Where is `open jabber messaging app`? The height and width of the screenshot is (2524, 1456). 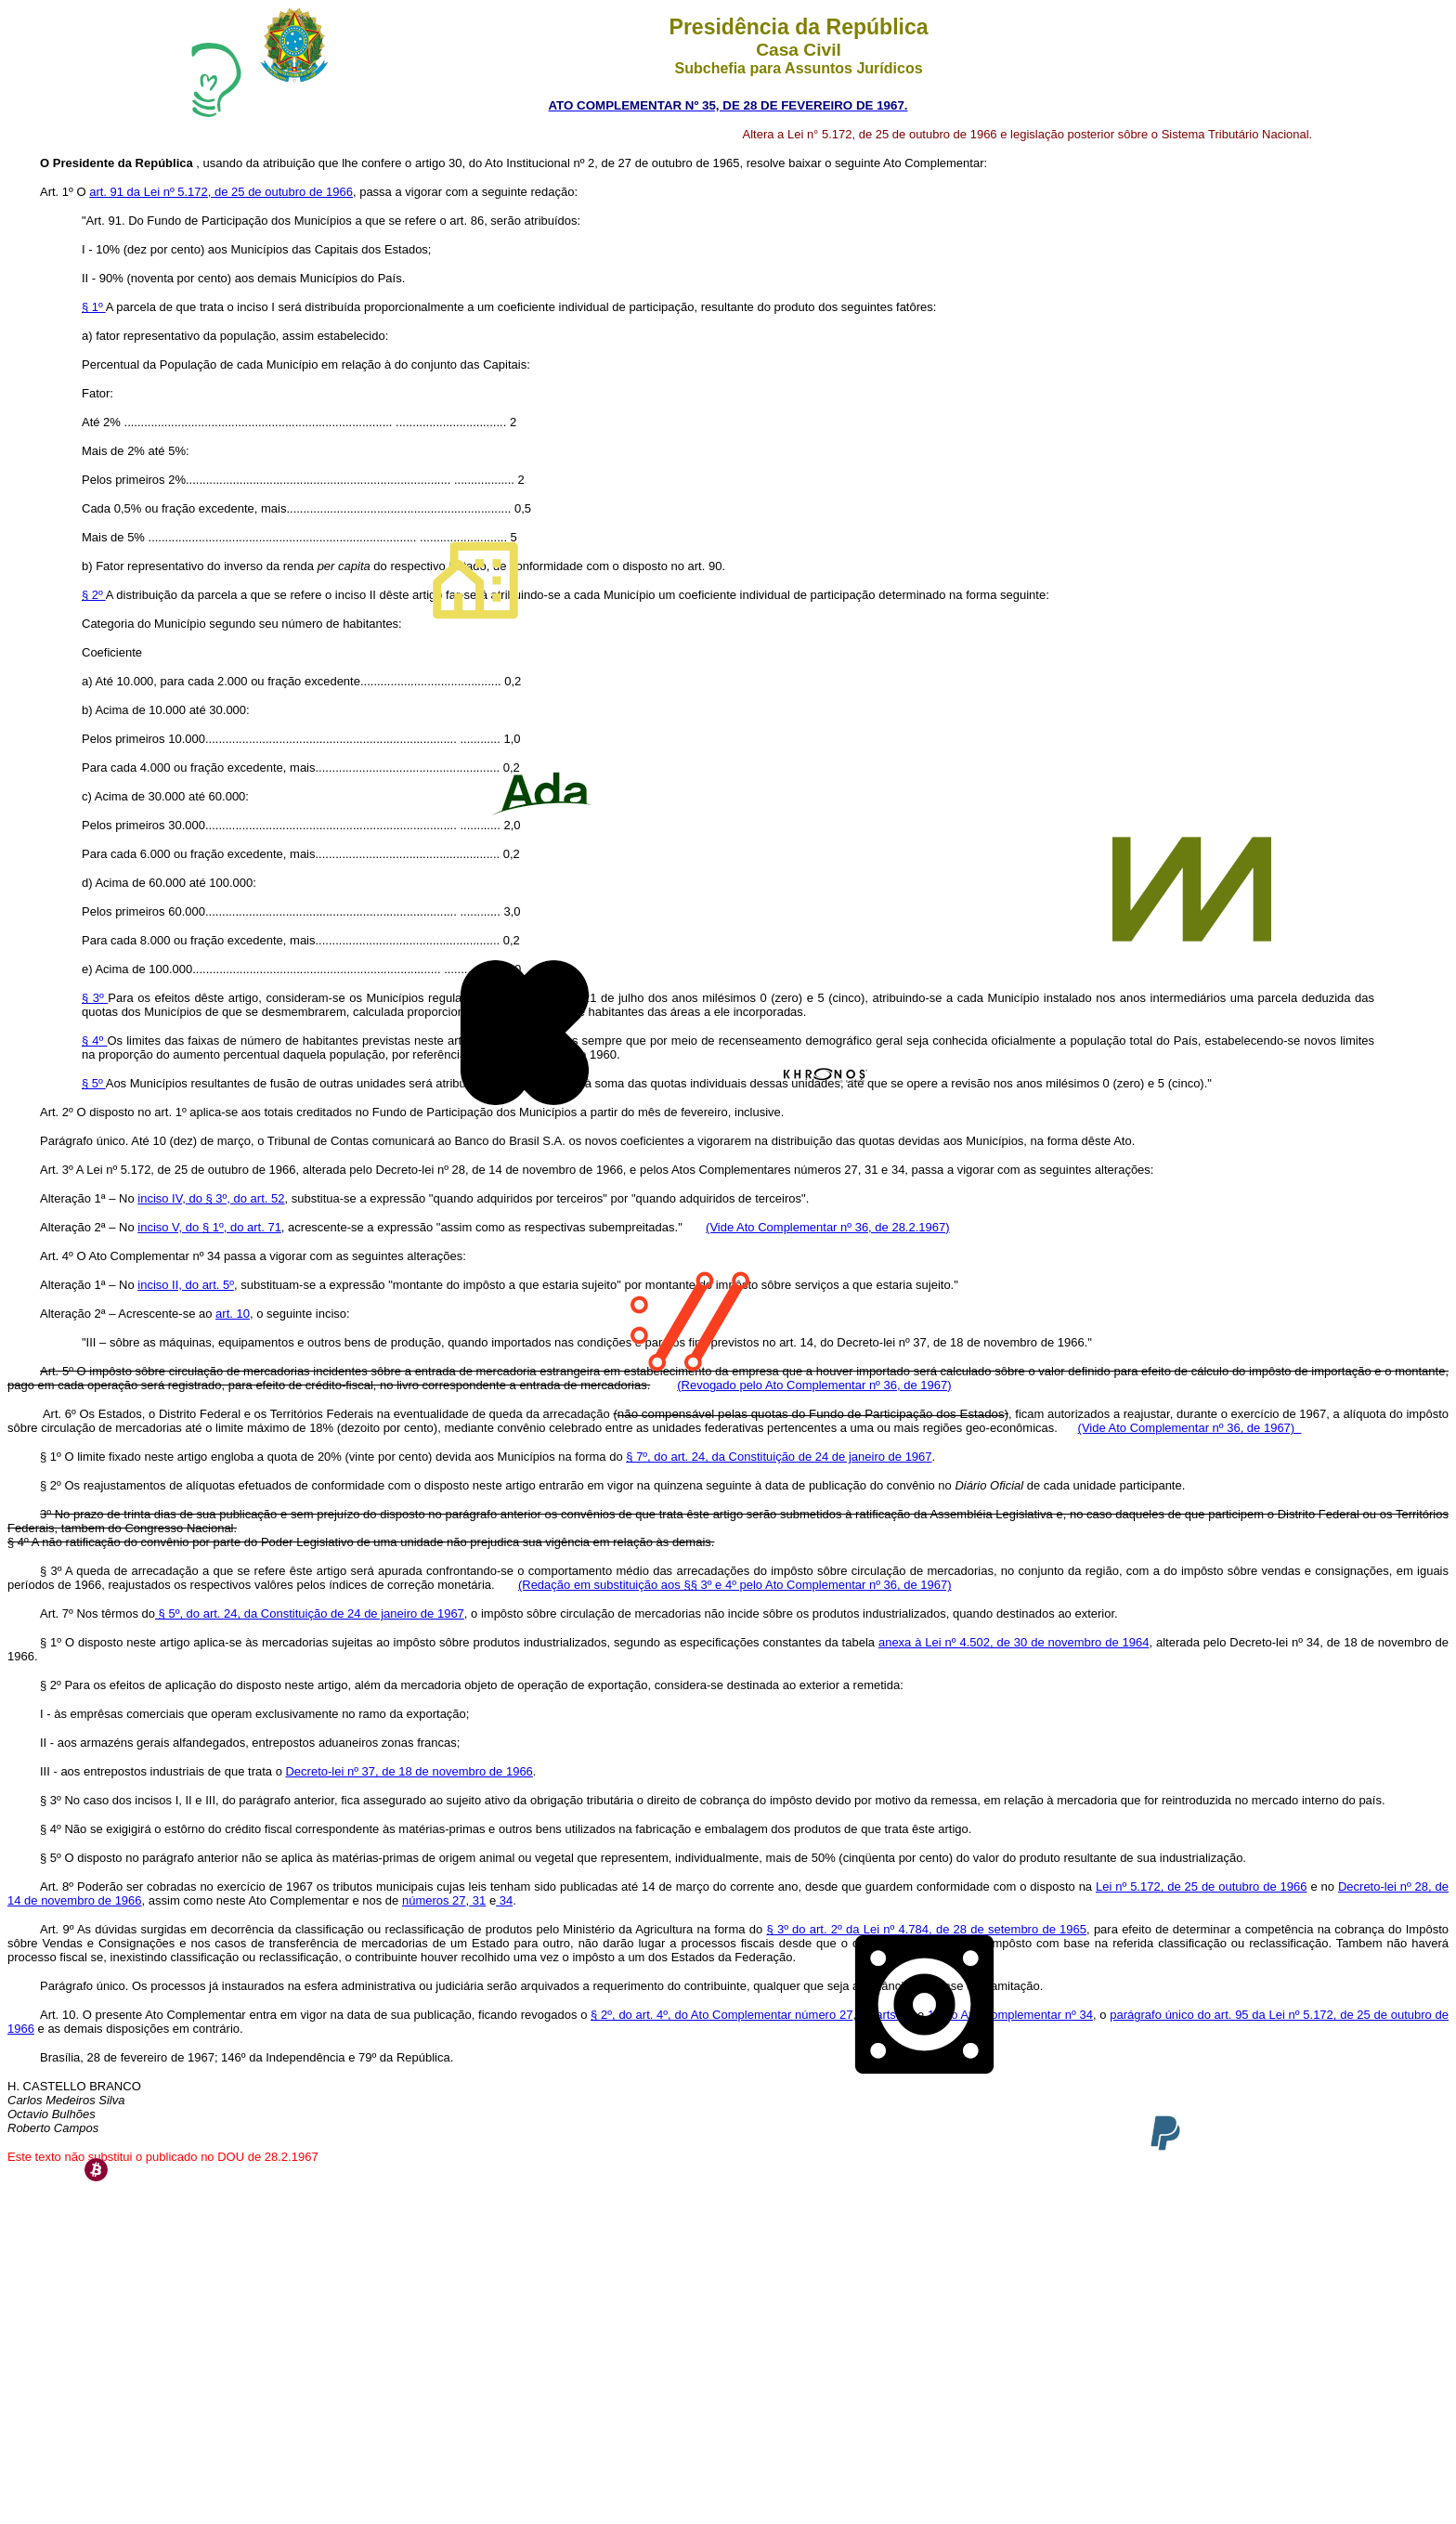 open jabber messaging app is located at coordinates (216, 80).